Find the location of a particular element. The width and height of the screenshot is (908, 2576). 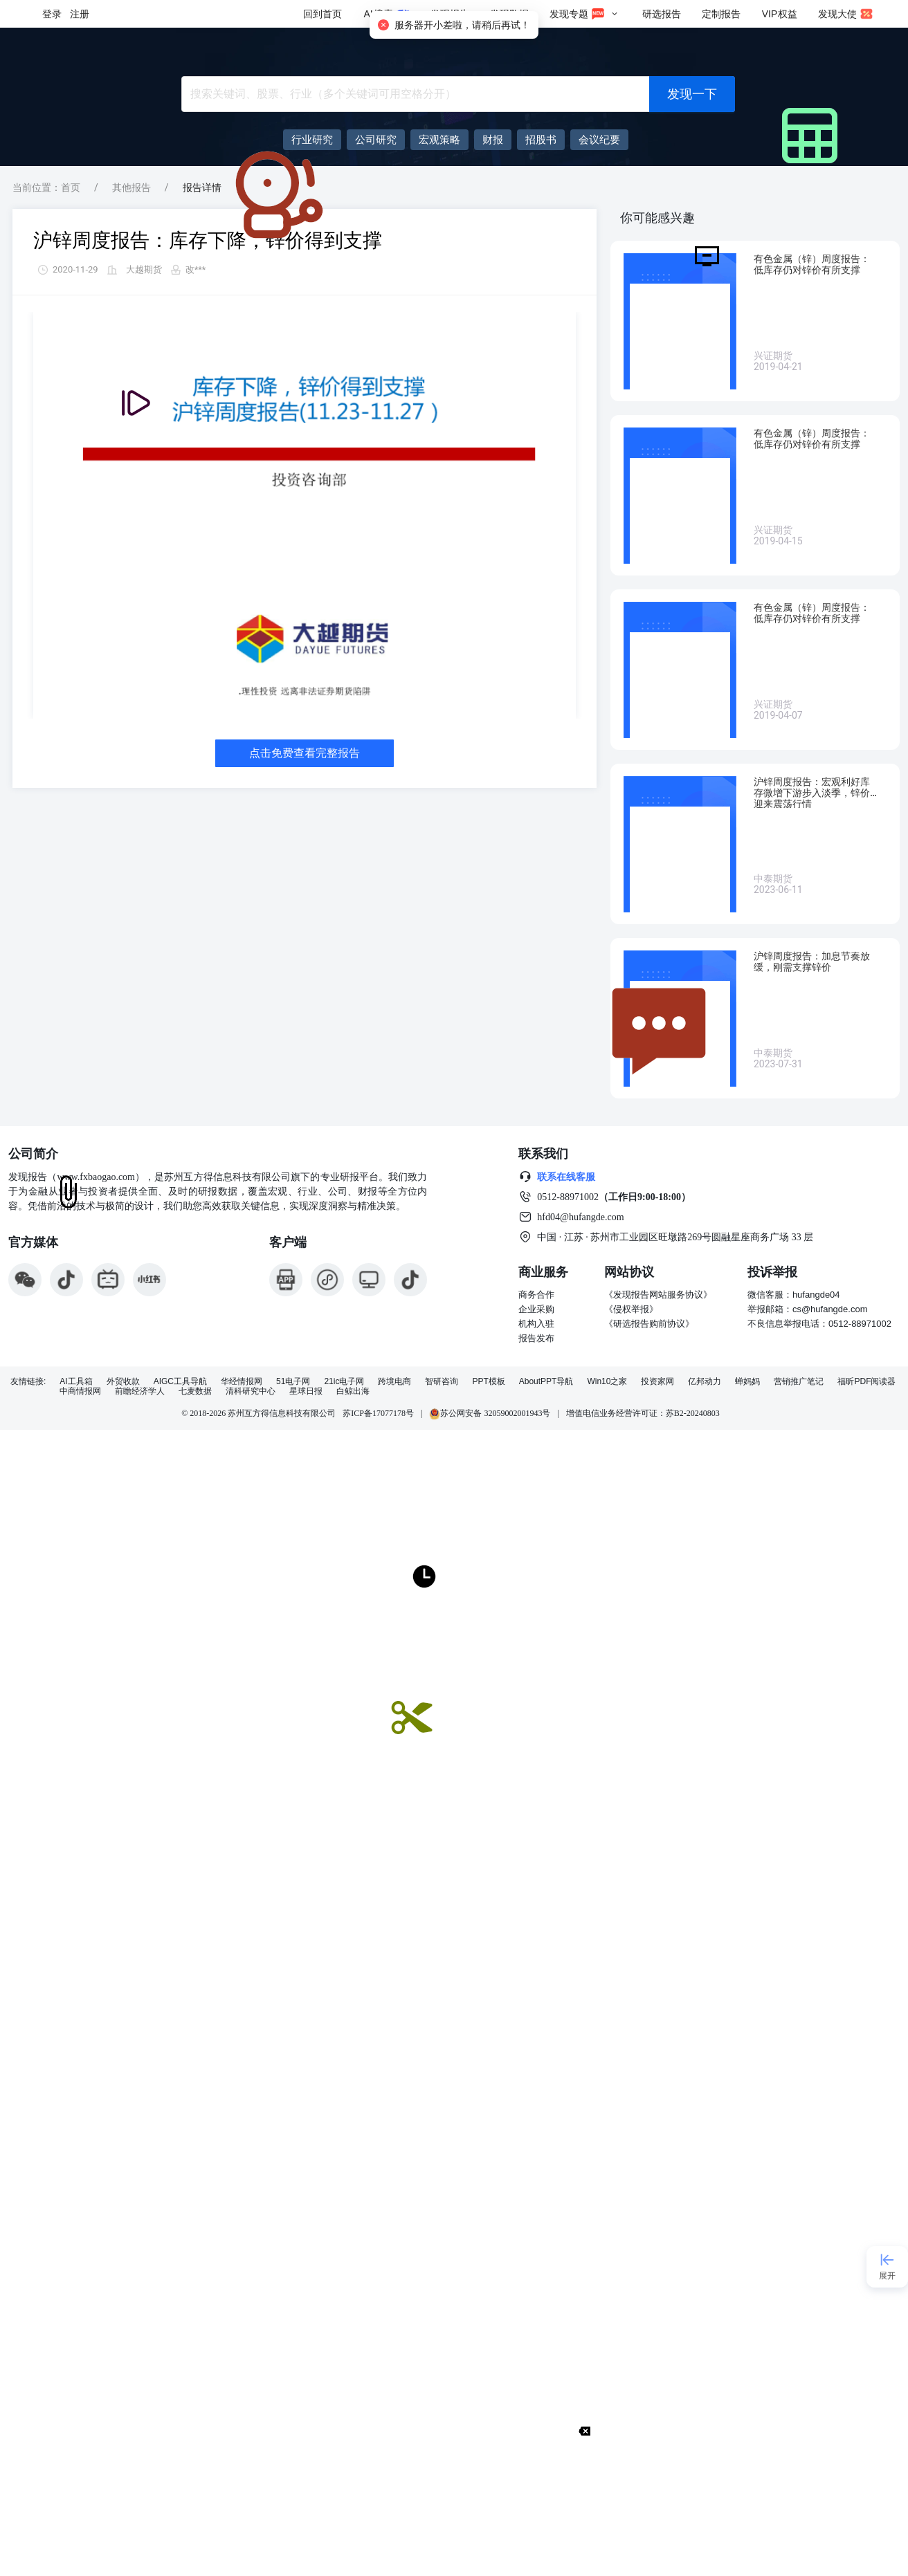

open chat or messaging is located at coordinates (659, 1031).